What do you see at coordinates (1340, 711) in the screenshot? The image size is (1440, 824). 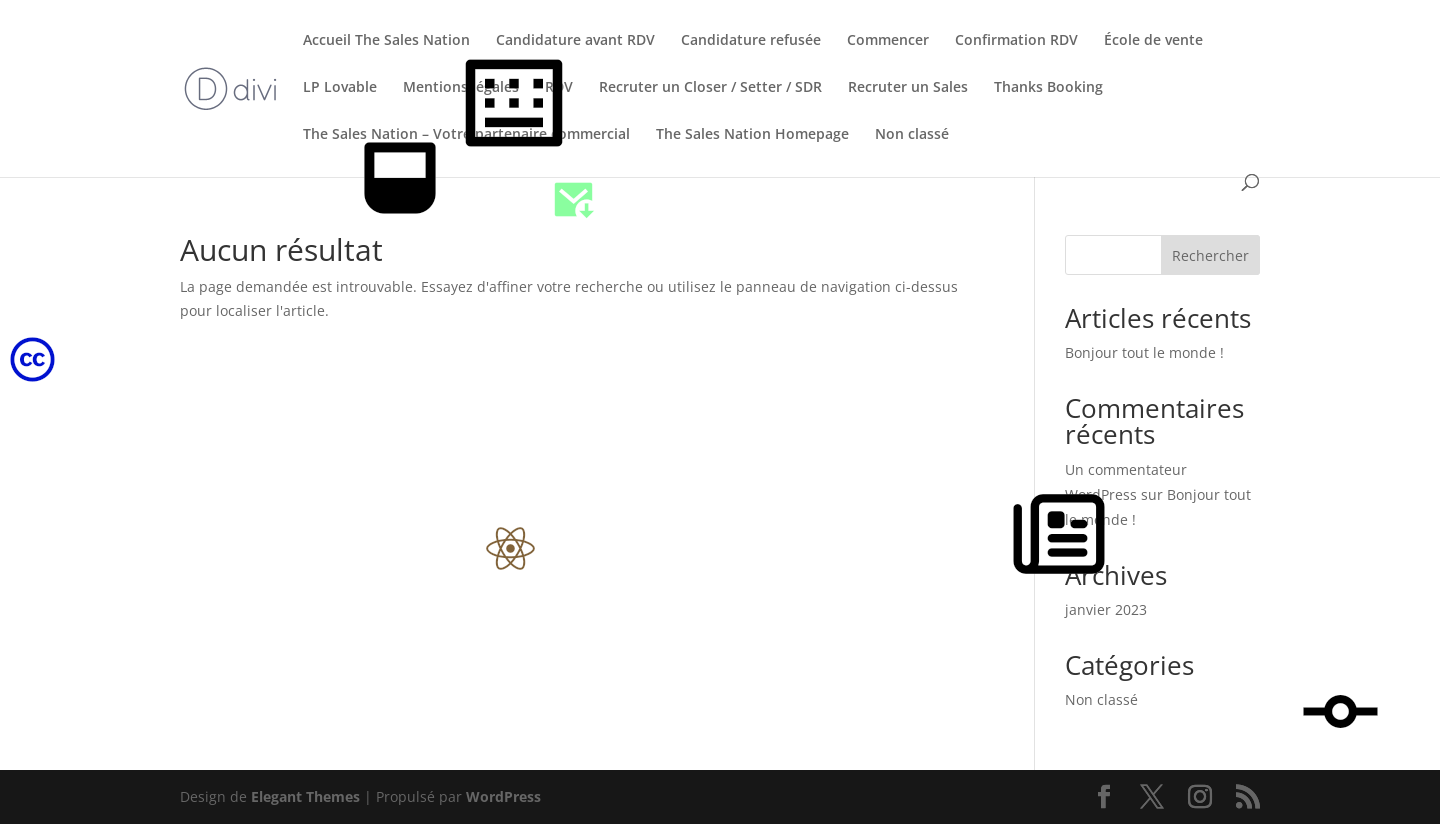 I see `view commit history in version control` at bounding box center [1340, 711].